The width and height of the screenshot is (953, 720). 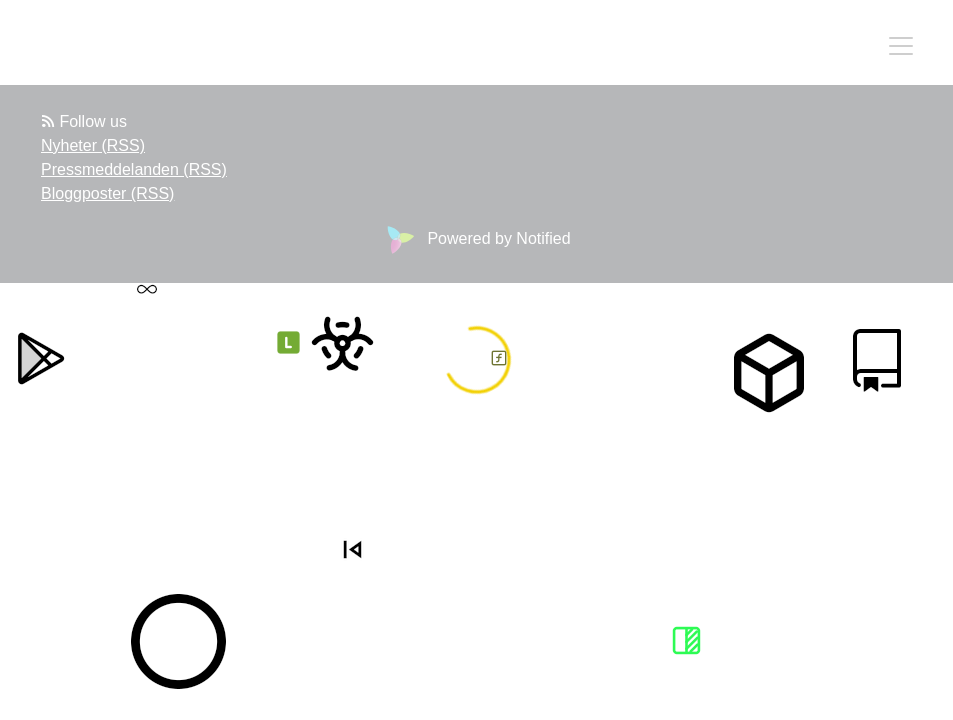 I want to click on indicates an item or category labeled "L", so click(x=288, y=342).